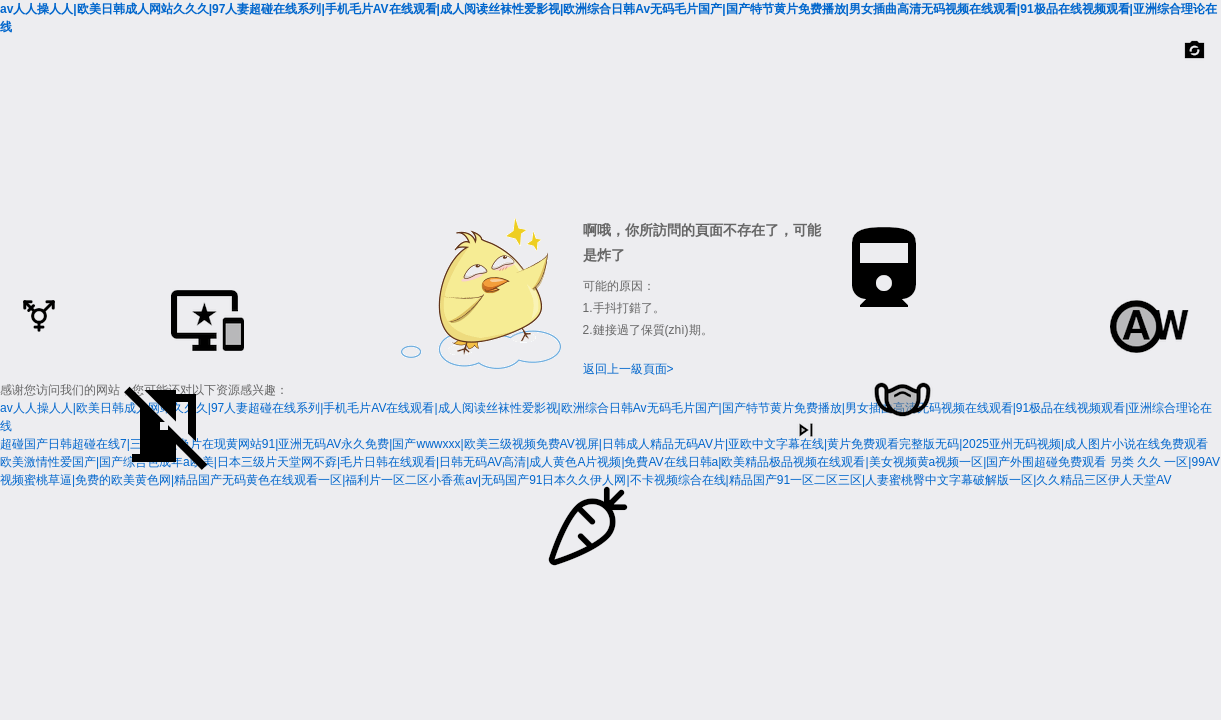 This screenshot has width=1221, height=720. I want to click on indicates face mask required, so click(902, 399).